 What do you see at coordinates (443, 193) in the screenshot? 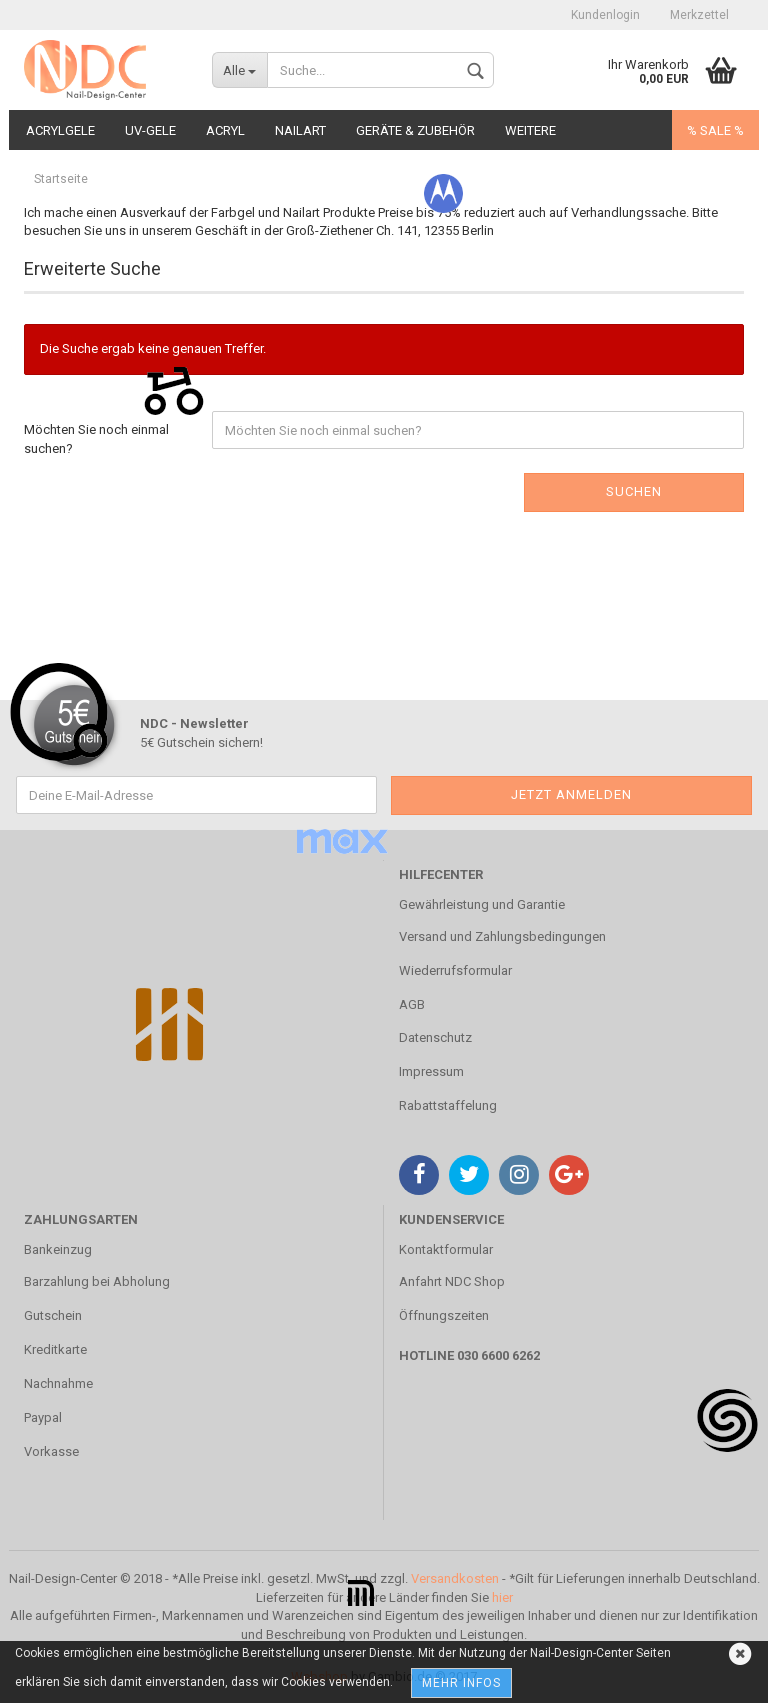
I see `Motorola brand logo` at bounding box center [443, 193].